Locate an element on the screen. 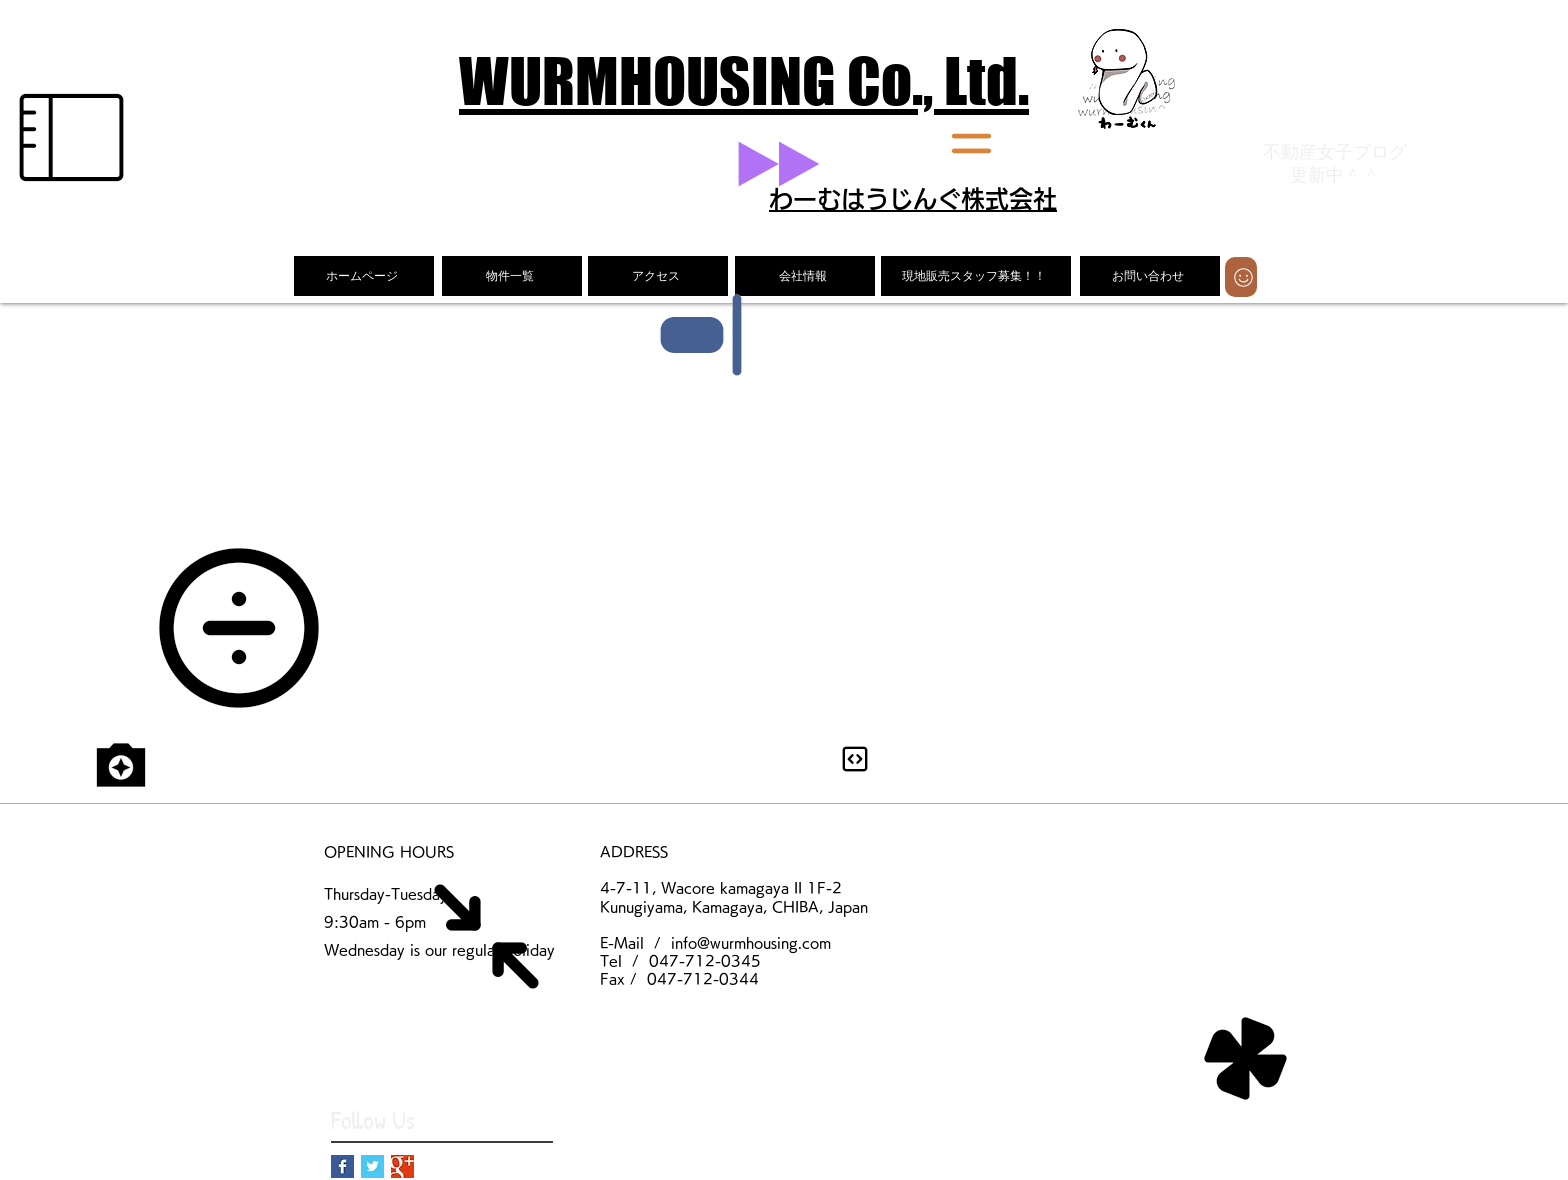  perform a division calculation is located at coordinates (239, 628).